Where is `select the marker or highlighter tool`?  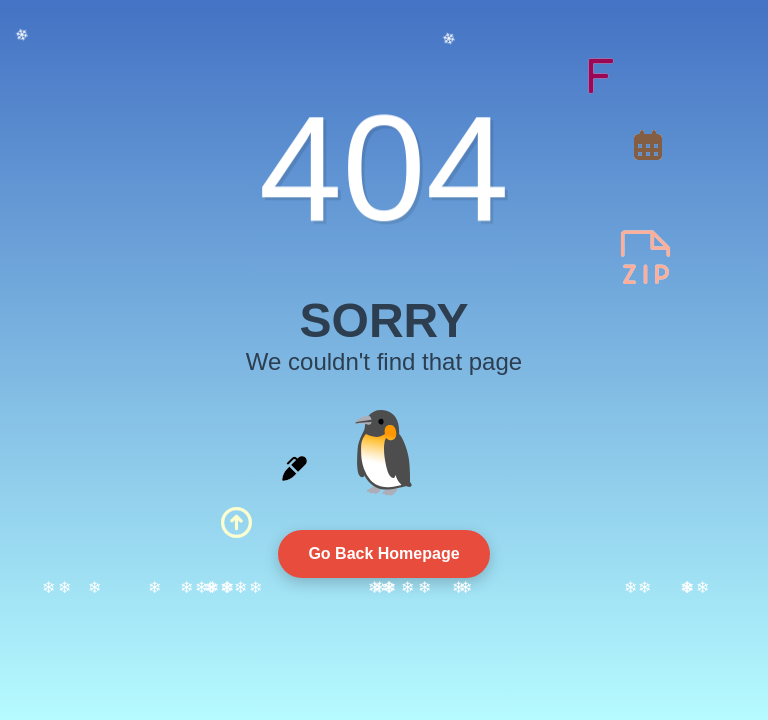
select the marker or highlighter tool is located at coordinates (294, 468).